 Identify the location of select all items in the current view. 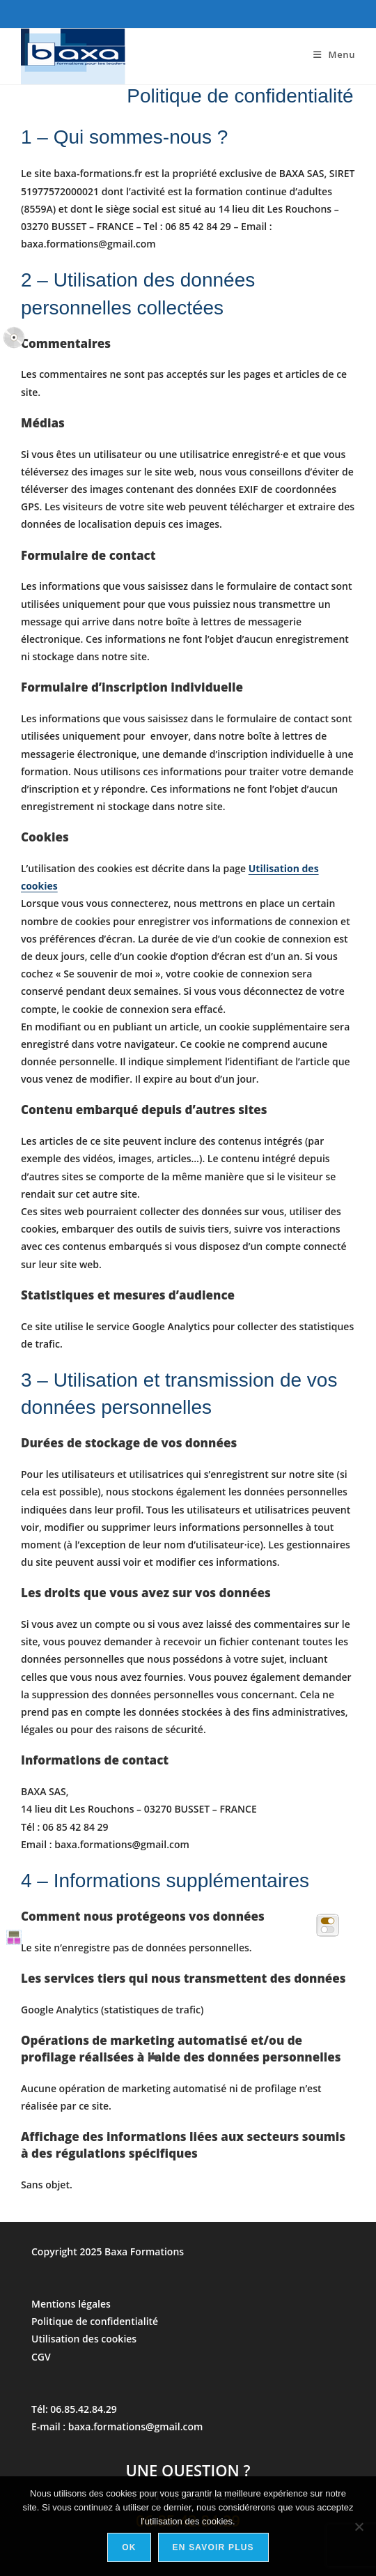
(14, 1937).